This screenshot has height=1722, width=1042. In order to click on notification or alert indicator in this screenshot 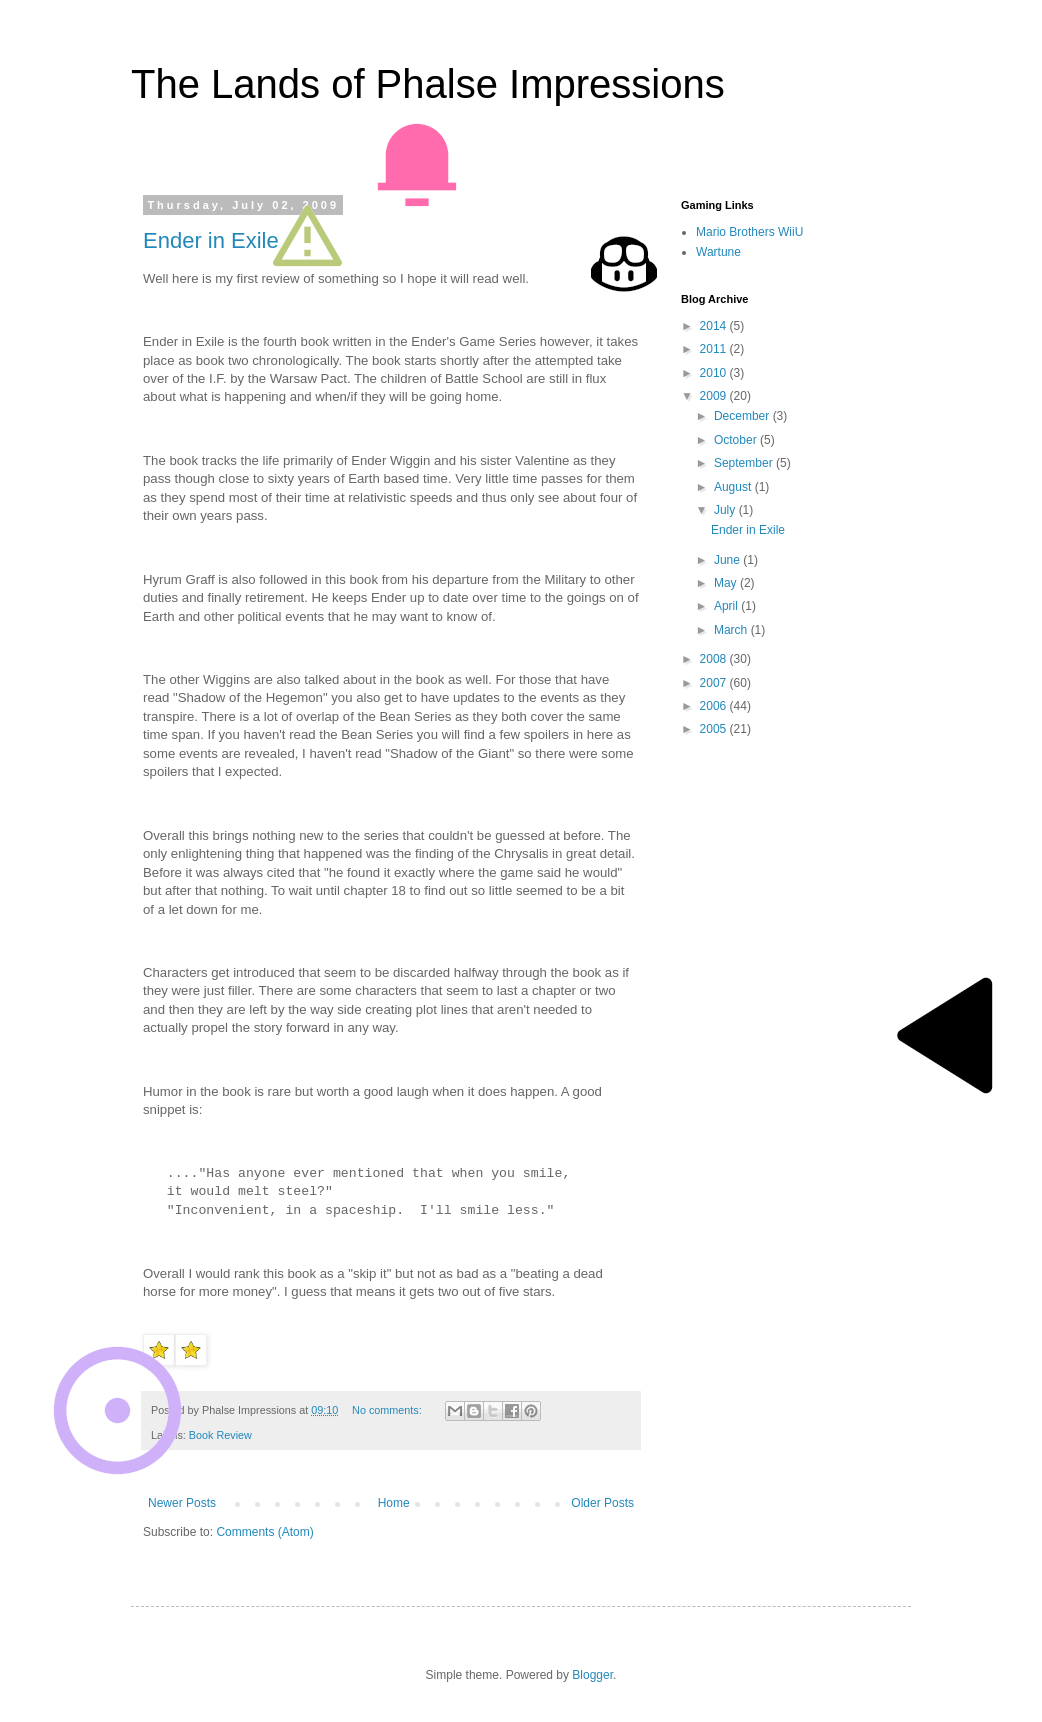, I will do `click(417, 163)`.